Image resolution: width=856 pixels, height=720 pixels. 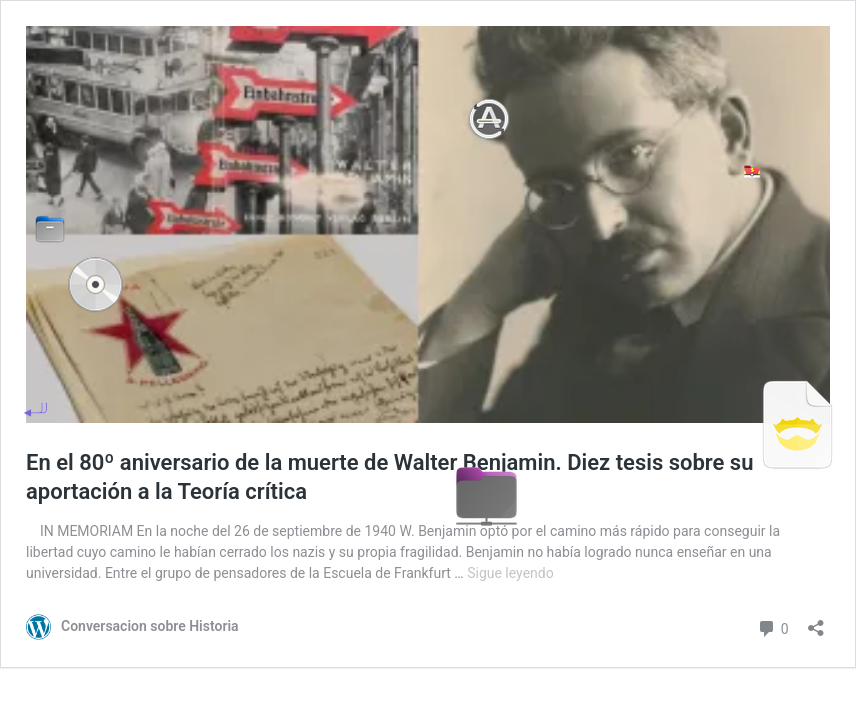 What do you see at coordinates (486, 495) in the screenshot?
I see `access files stored on a remote server` at bounding box center [486, 495].